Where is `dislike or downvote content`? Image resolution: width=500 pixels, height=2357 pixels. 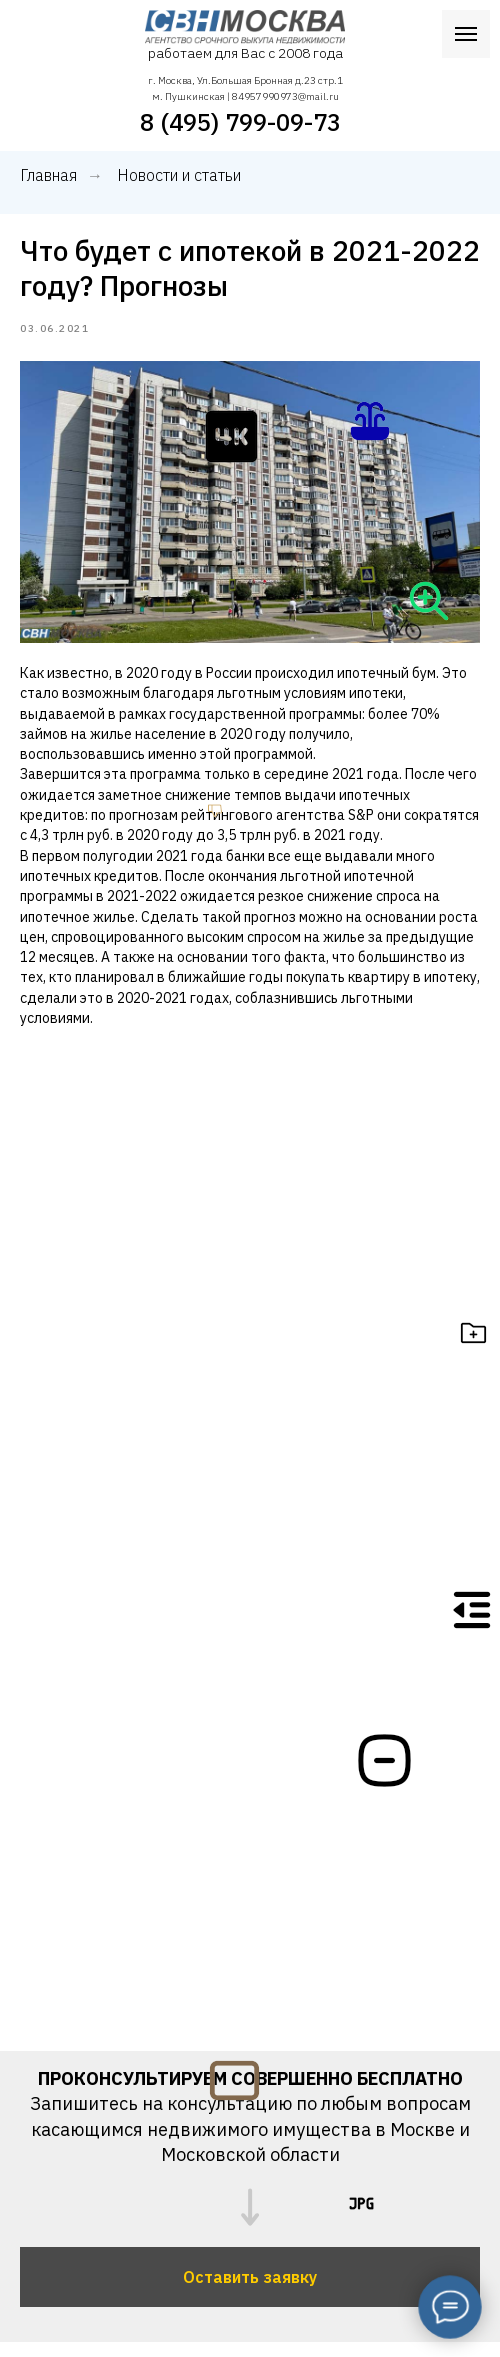
dislike or downvote content is located at coordinates (215, 810).